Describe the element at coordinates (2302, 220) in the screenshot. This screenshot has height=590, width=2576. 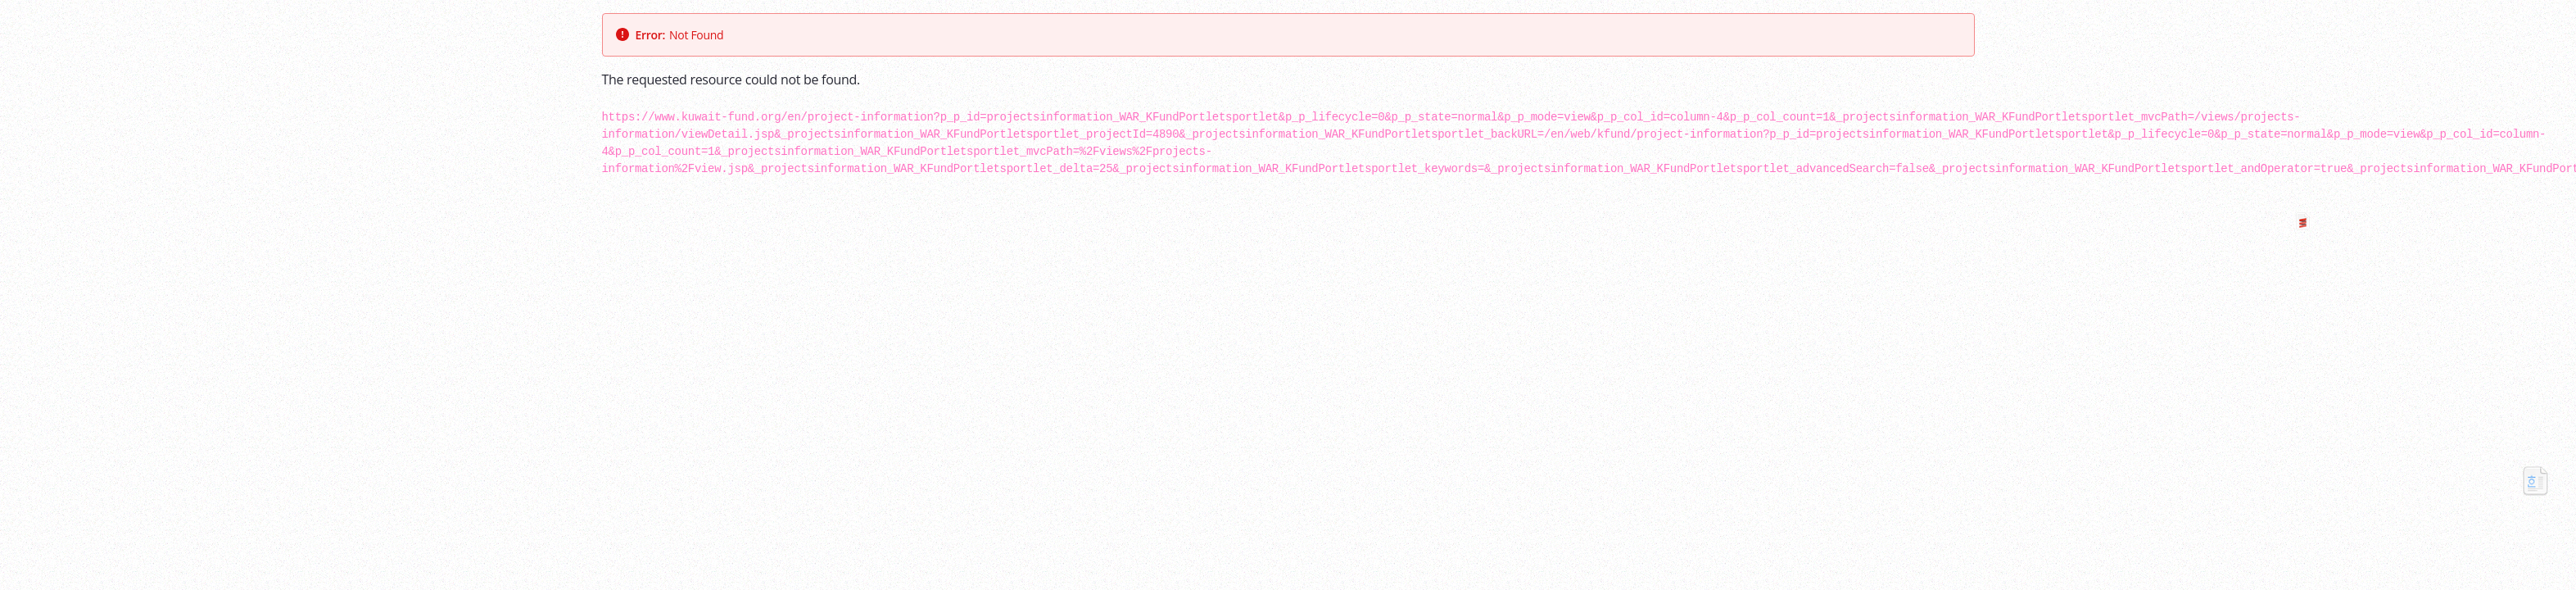
I see `a scala programming language source file` at that location.